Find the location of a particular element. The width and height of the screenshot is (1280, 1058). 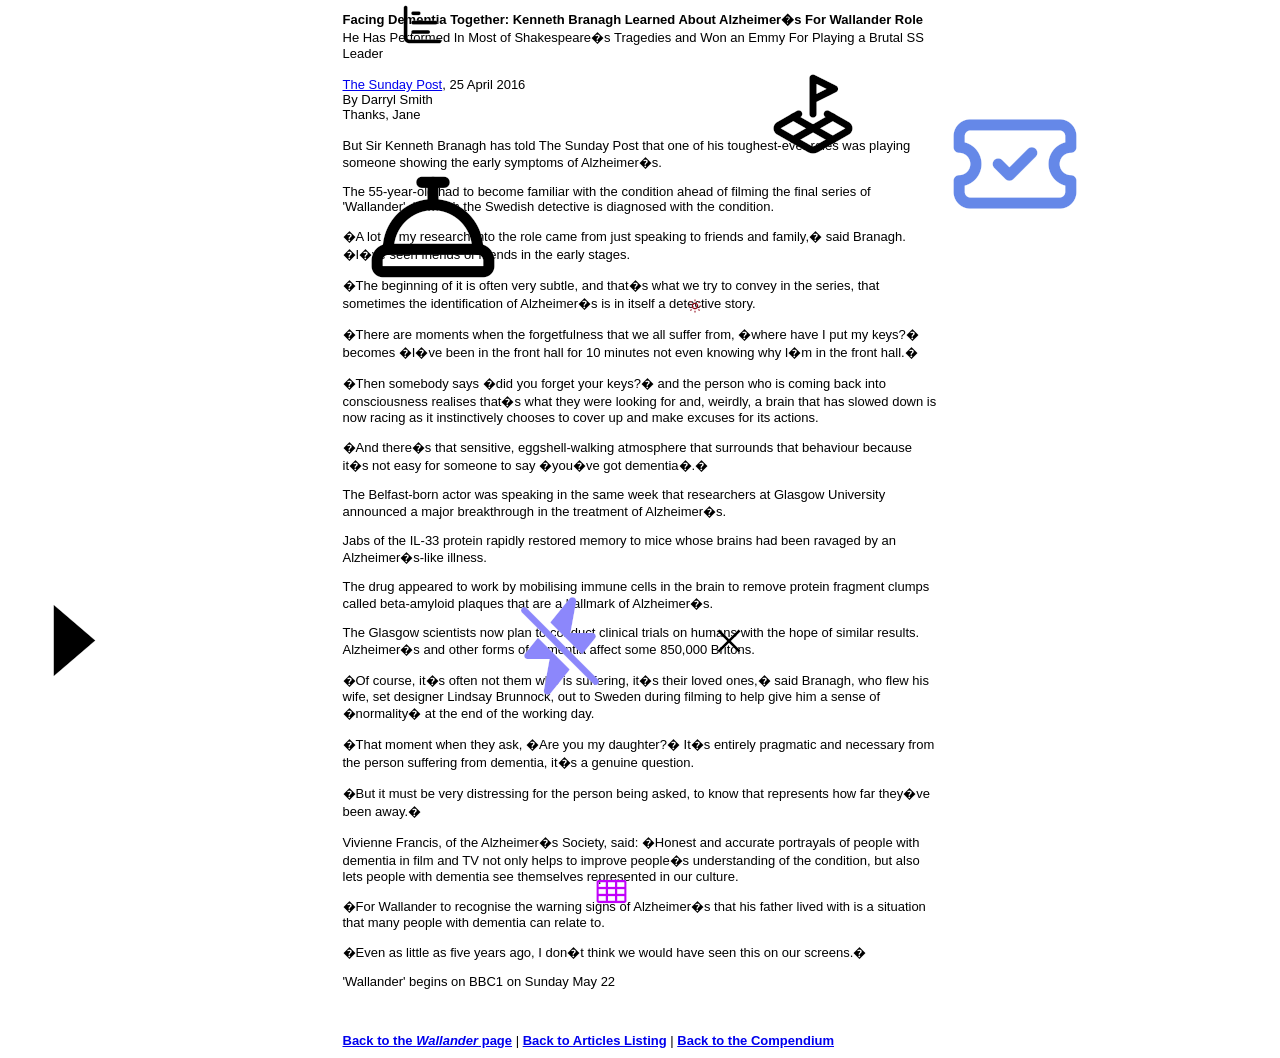

close the current window or tab is located at coordinates (729, 641).